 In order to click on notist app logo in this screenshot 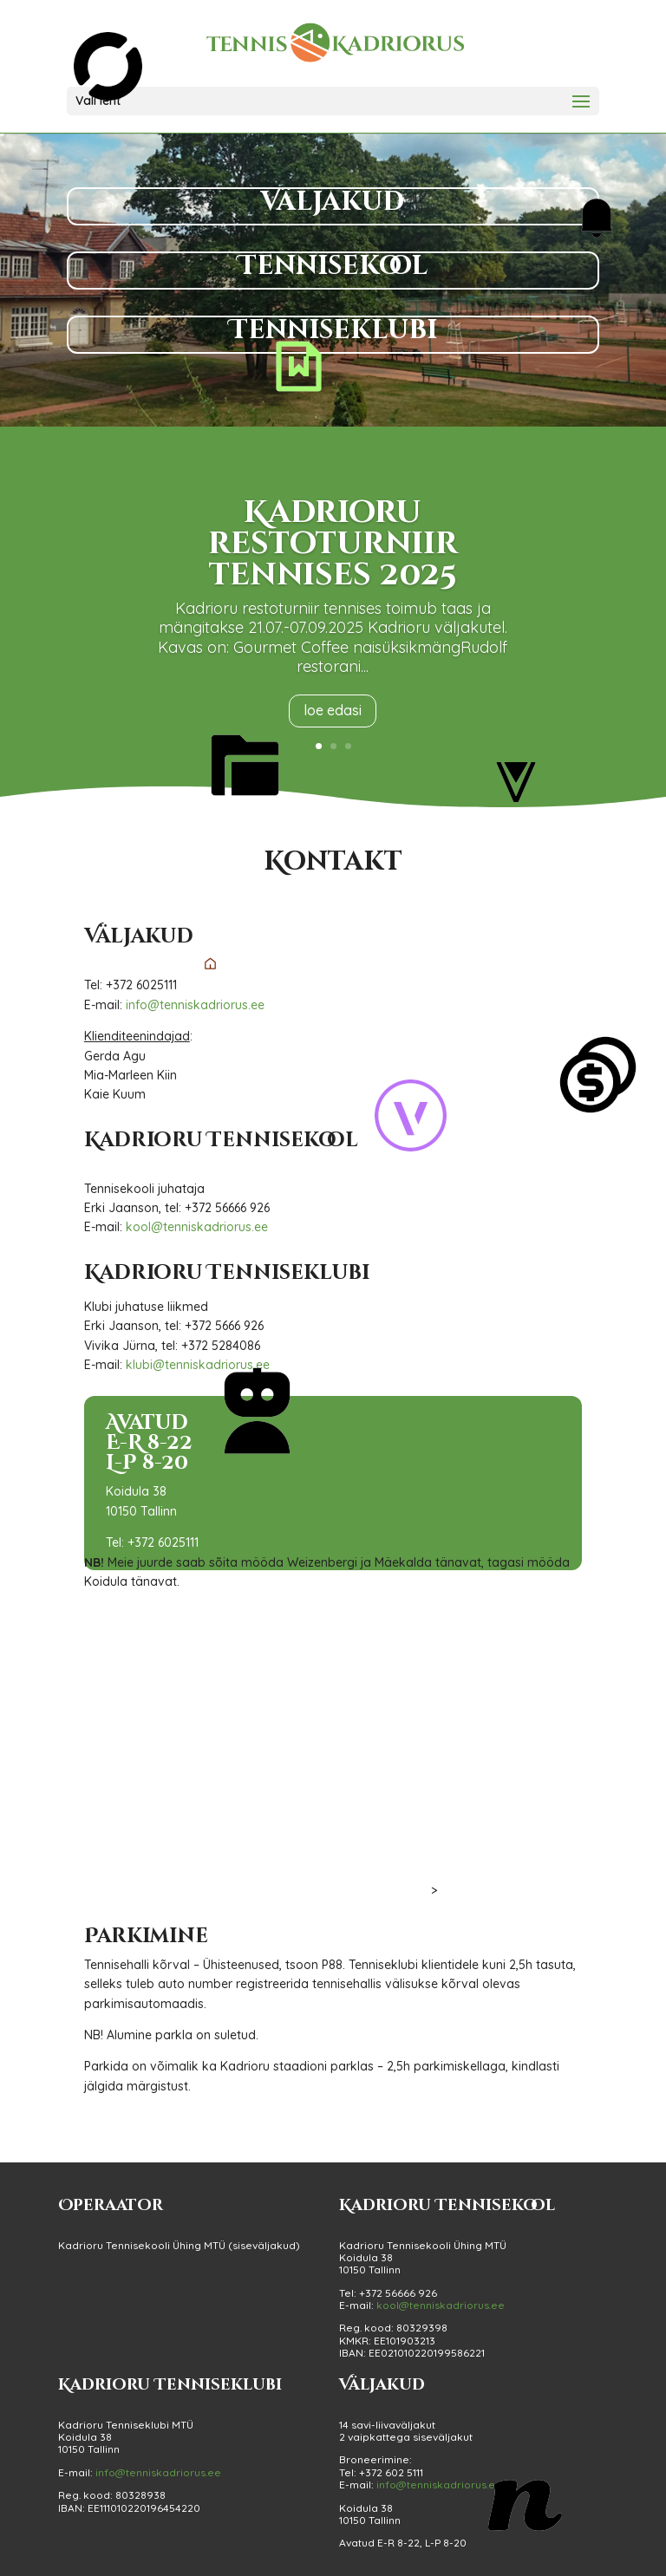, I will do `click(525, 2505)`.